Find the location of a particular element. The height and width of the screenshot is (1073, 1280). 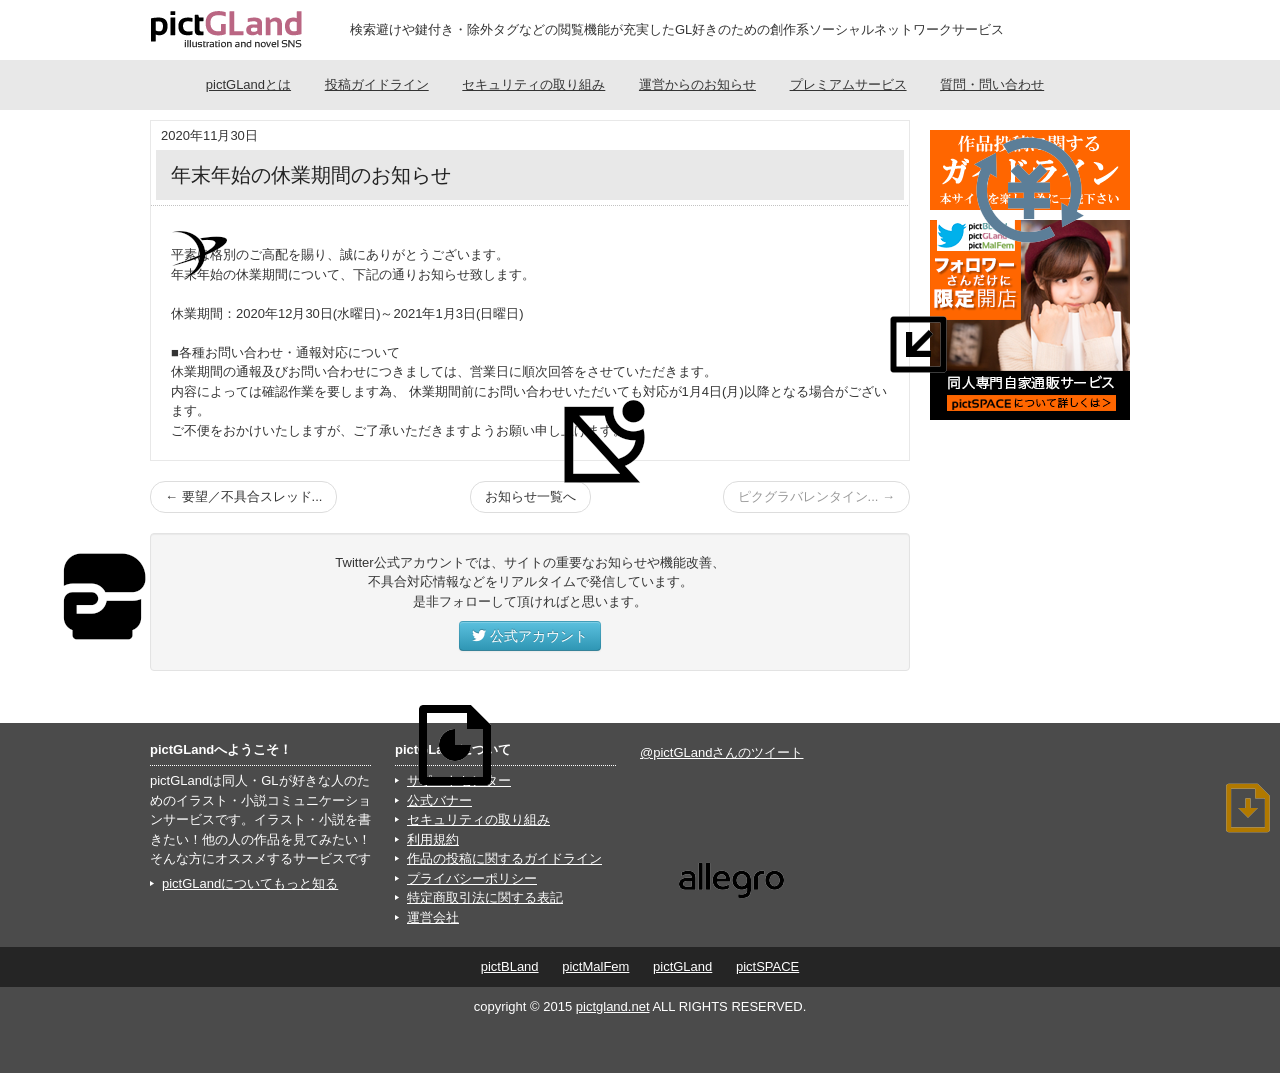

remixicon logo is located at coordinates (604, 442).